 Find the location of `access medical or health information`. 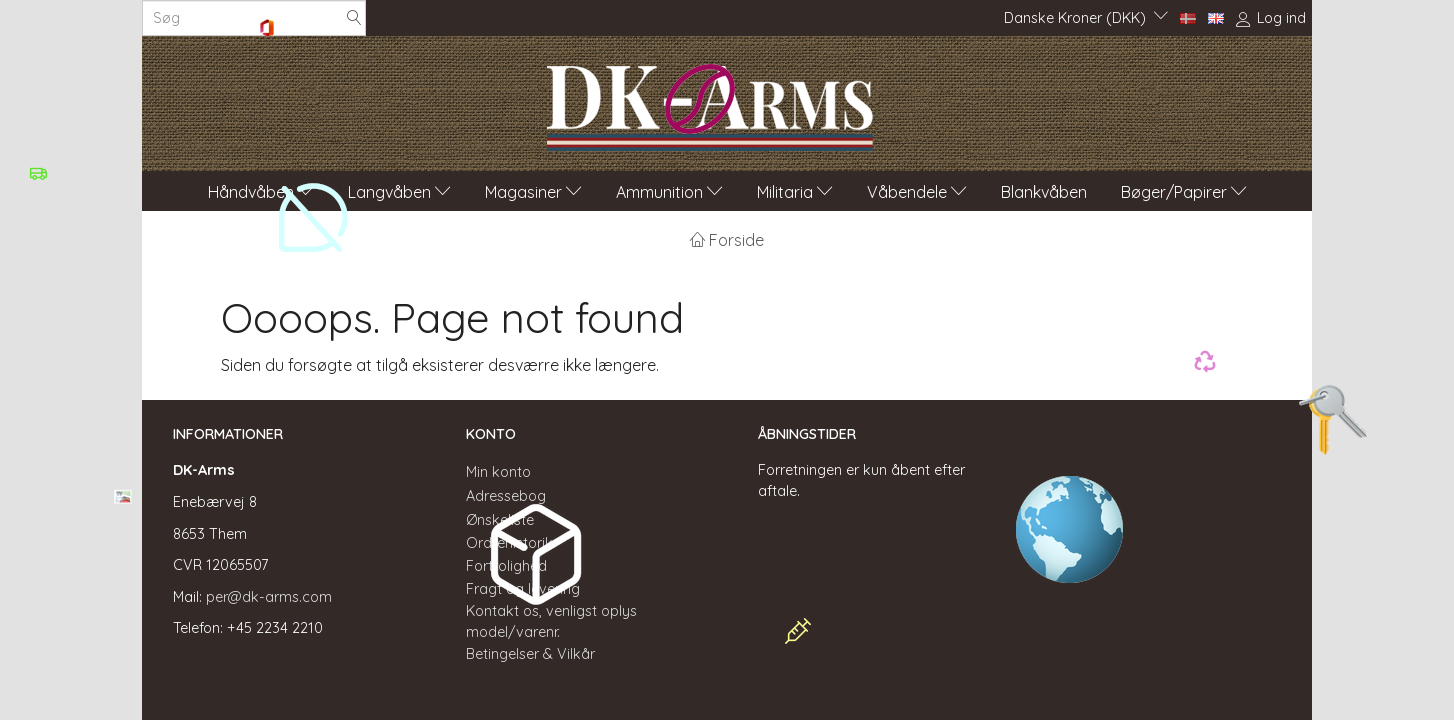

access medical or health information is located at coordinates (798, 631).